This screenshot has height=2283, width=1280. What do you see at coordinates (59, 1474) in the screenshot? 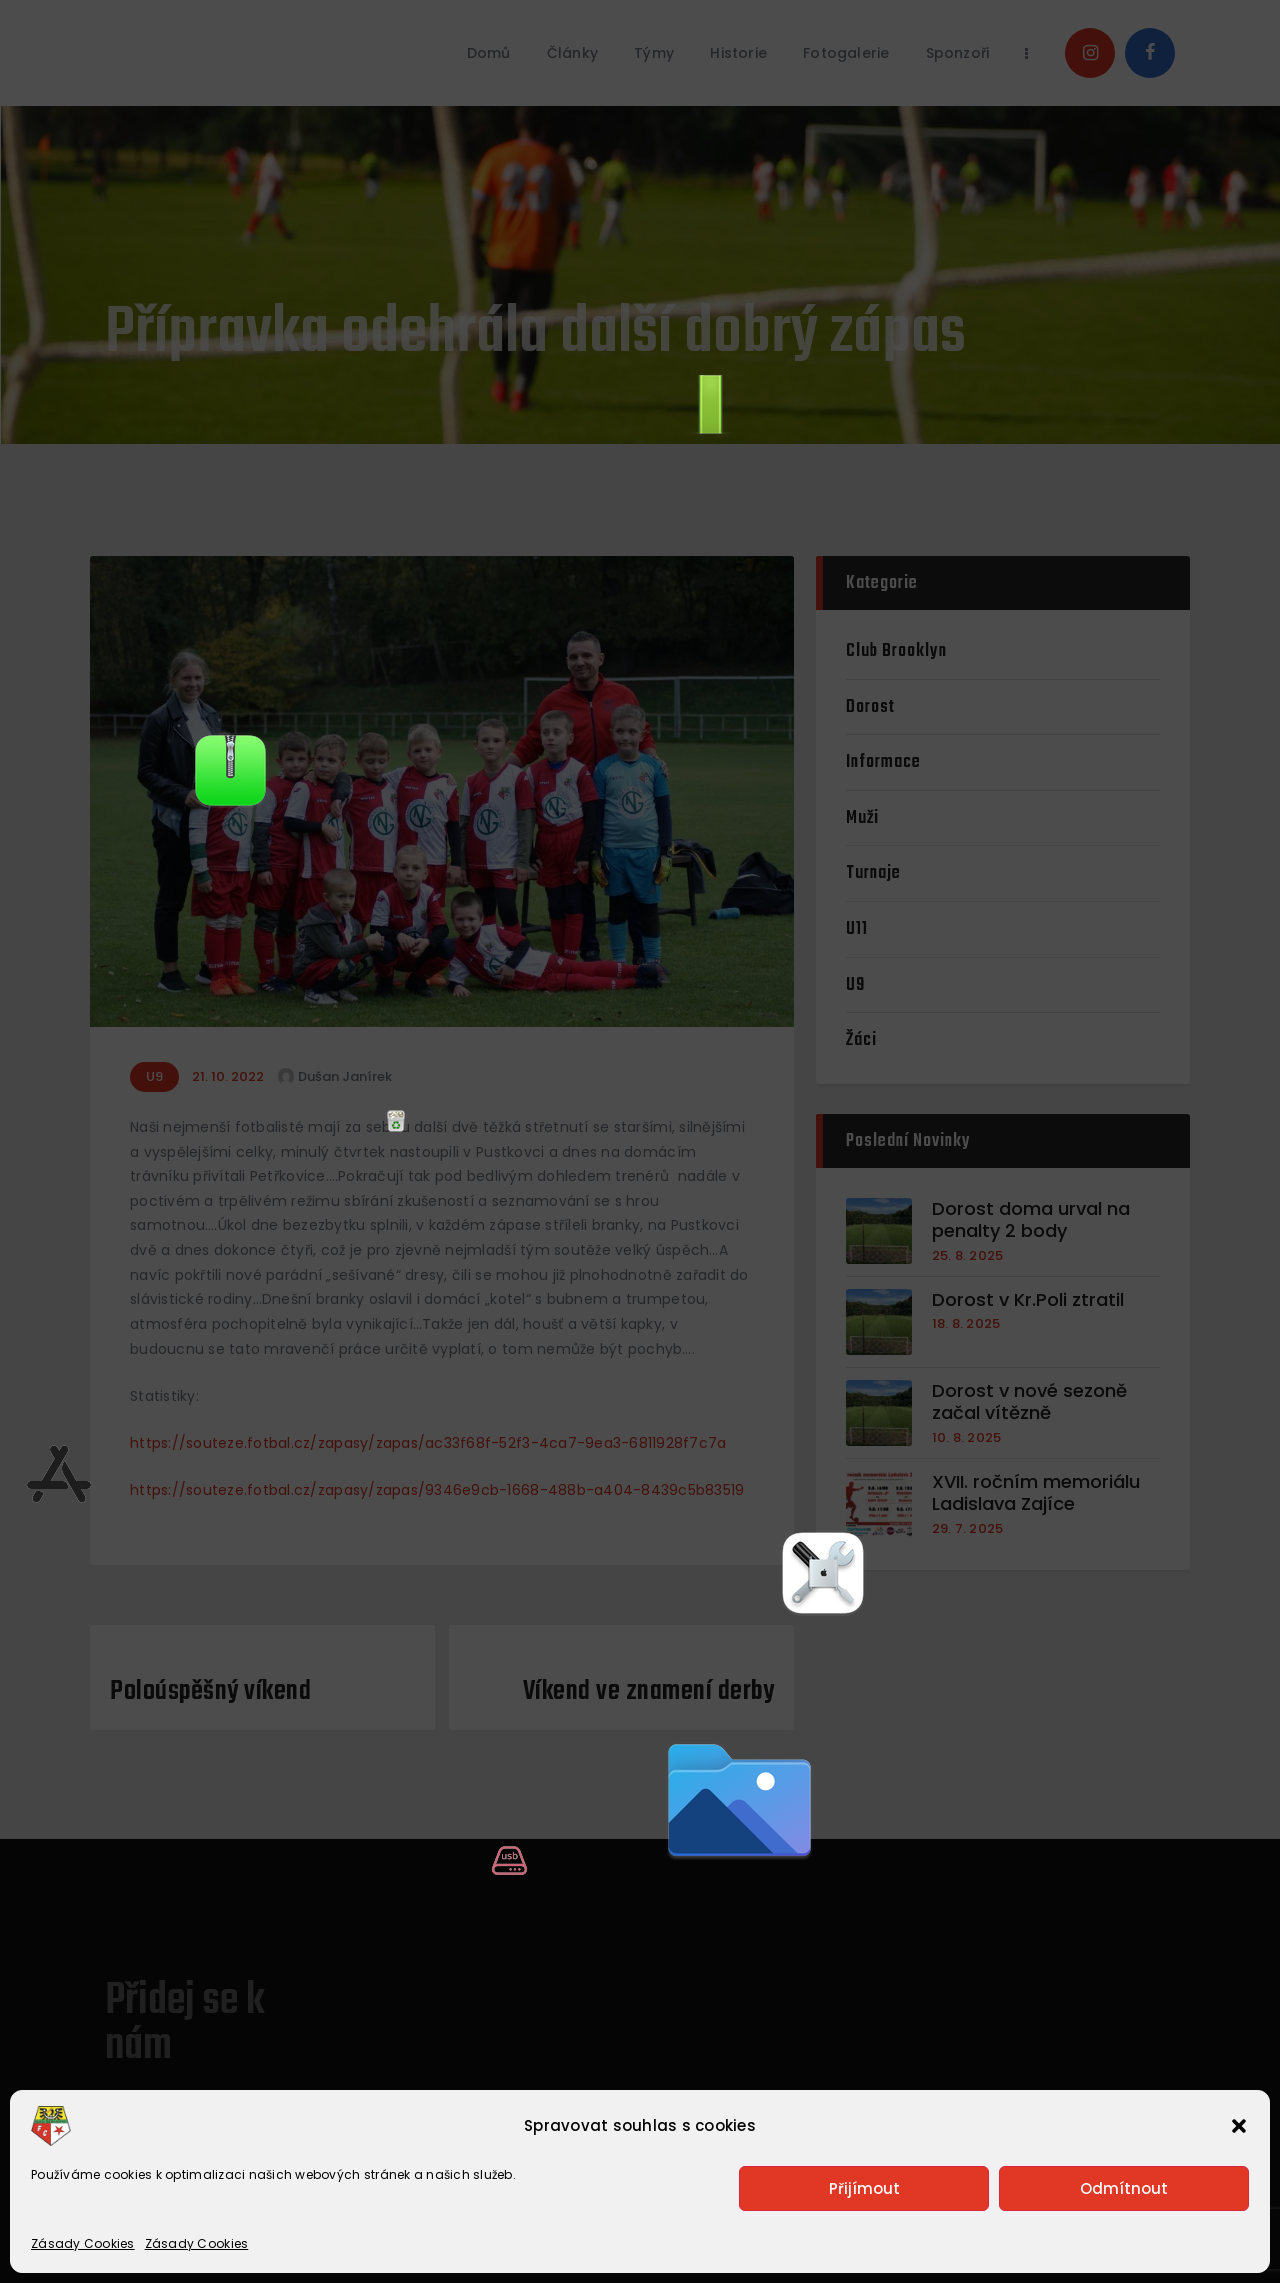
I see `access the applications folder in sidebar` at bounding box center [59, 1474].